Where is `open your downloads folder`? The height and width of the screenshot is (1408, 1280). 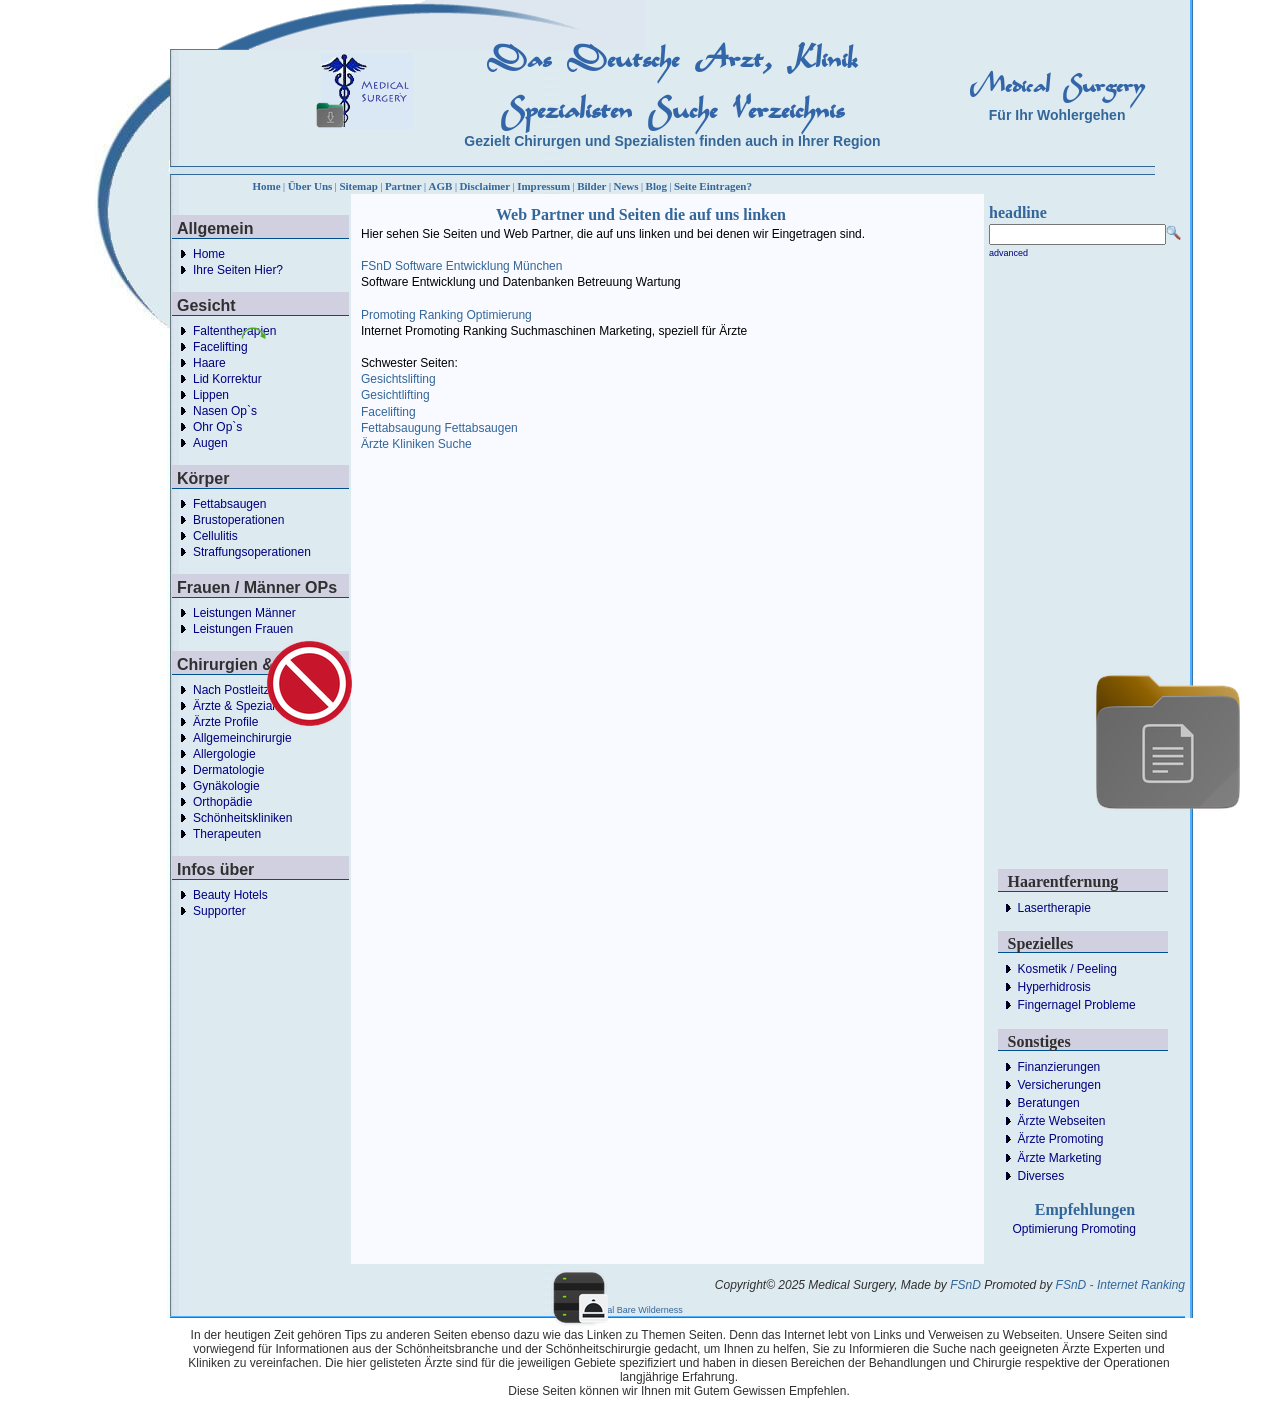
open your downloads folder is located at coordinates (330, 115).